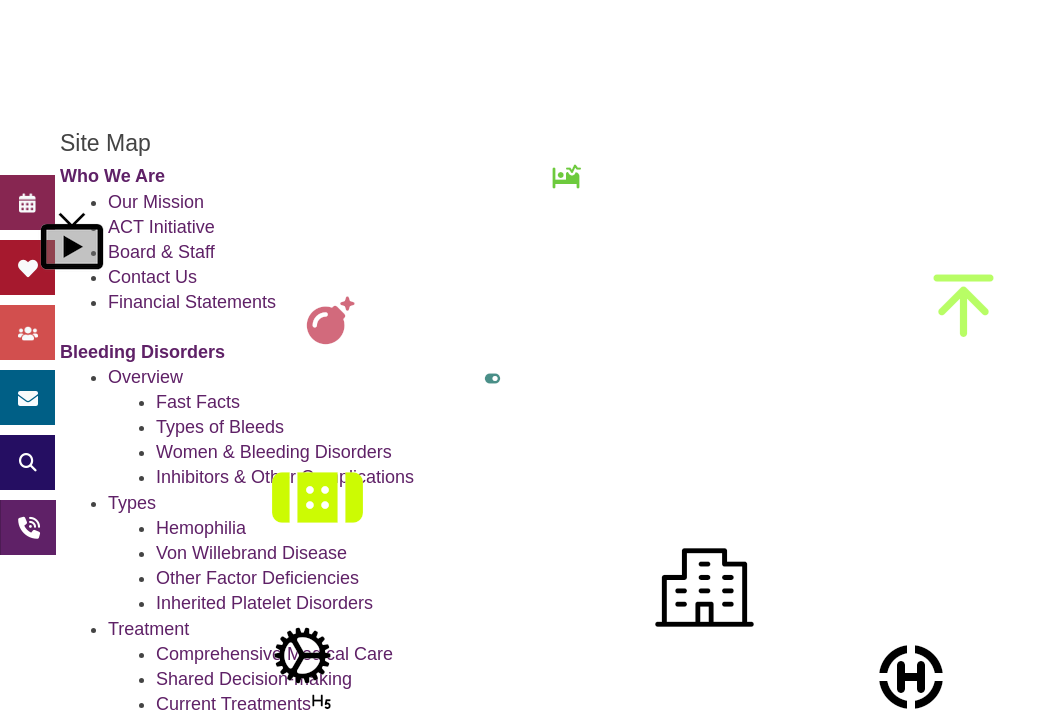 The width and height of the screenshot is (1054, 720). What do you see at coordinates (302, 655) in the screenshot?
I see `access settings` at bounding box center [302, 655].